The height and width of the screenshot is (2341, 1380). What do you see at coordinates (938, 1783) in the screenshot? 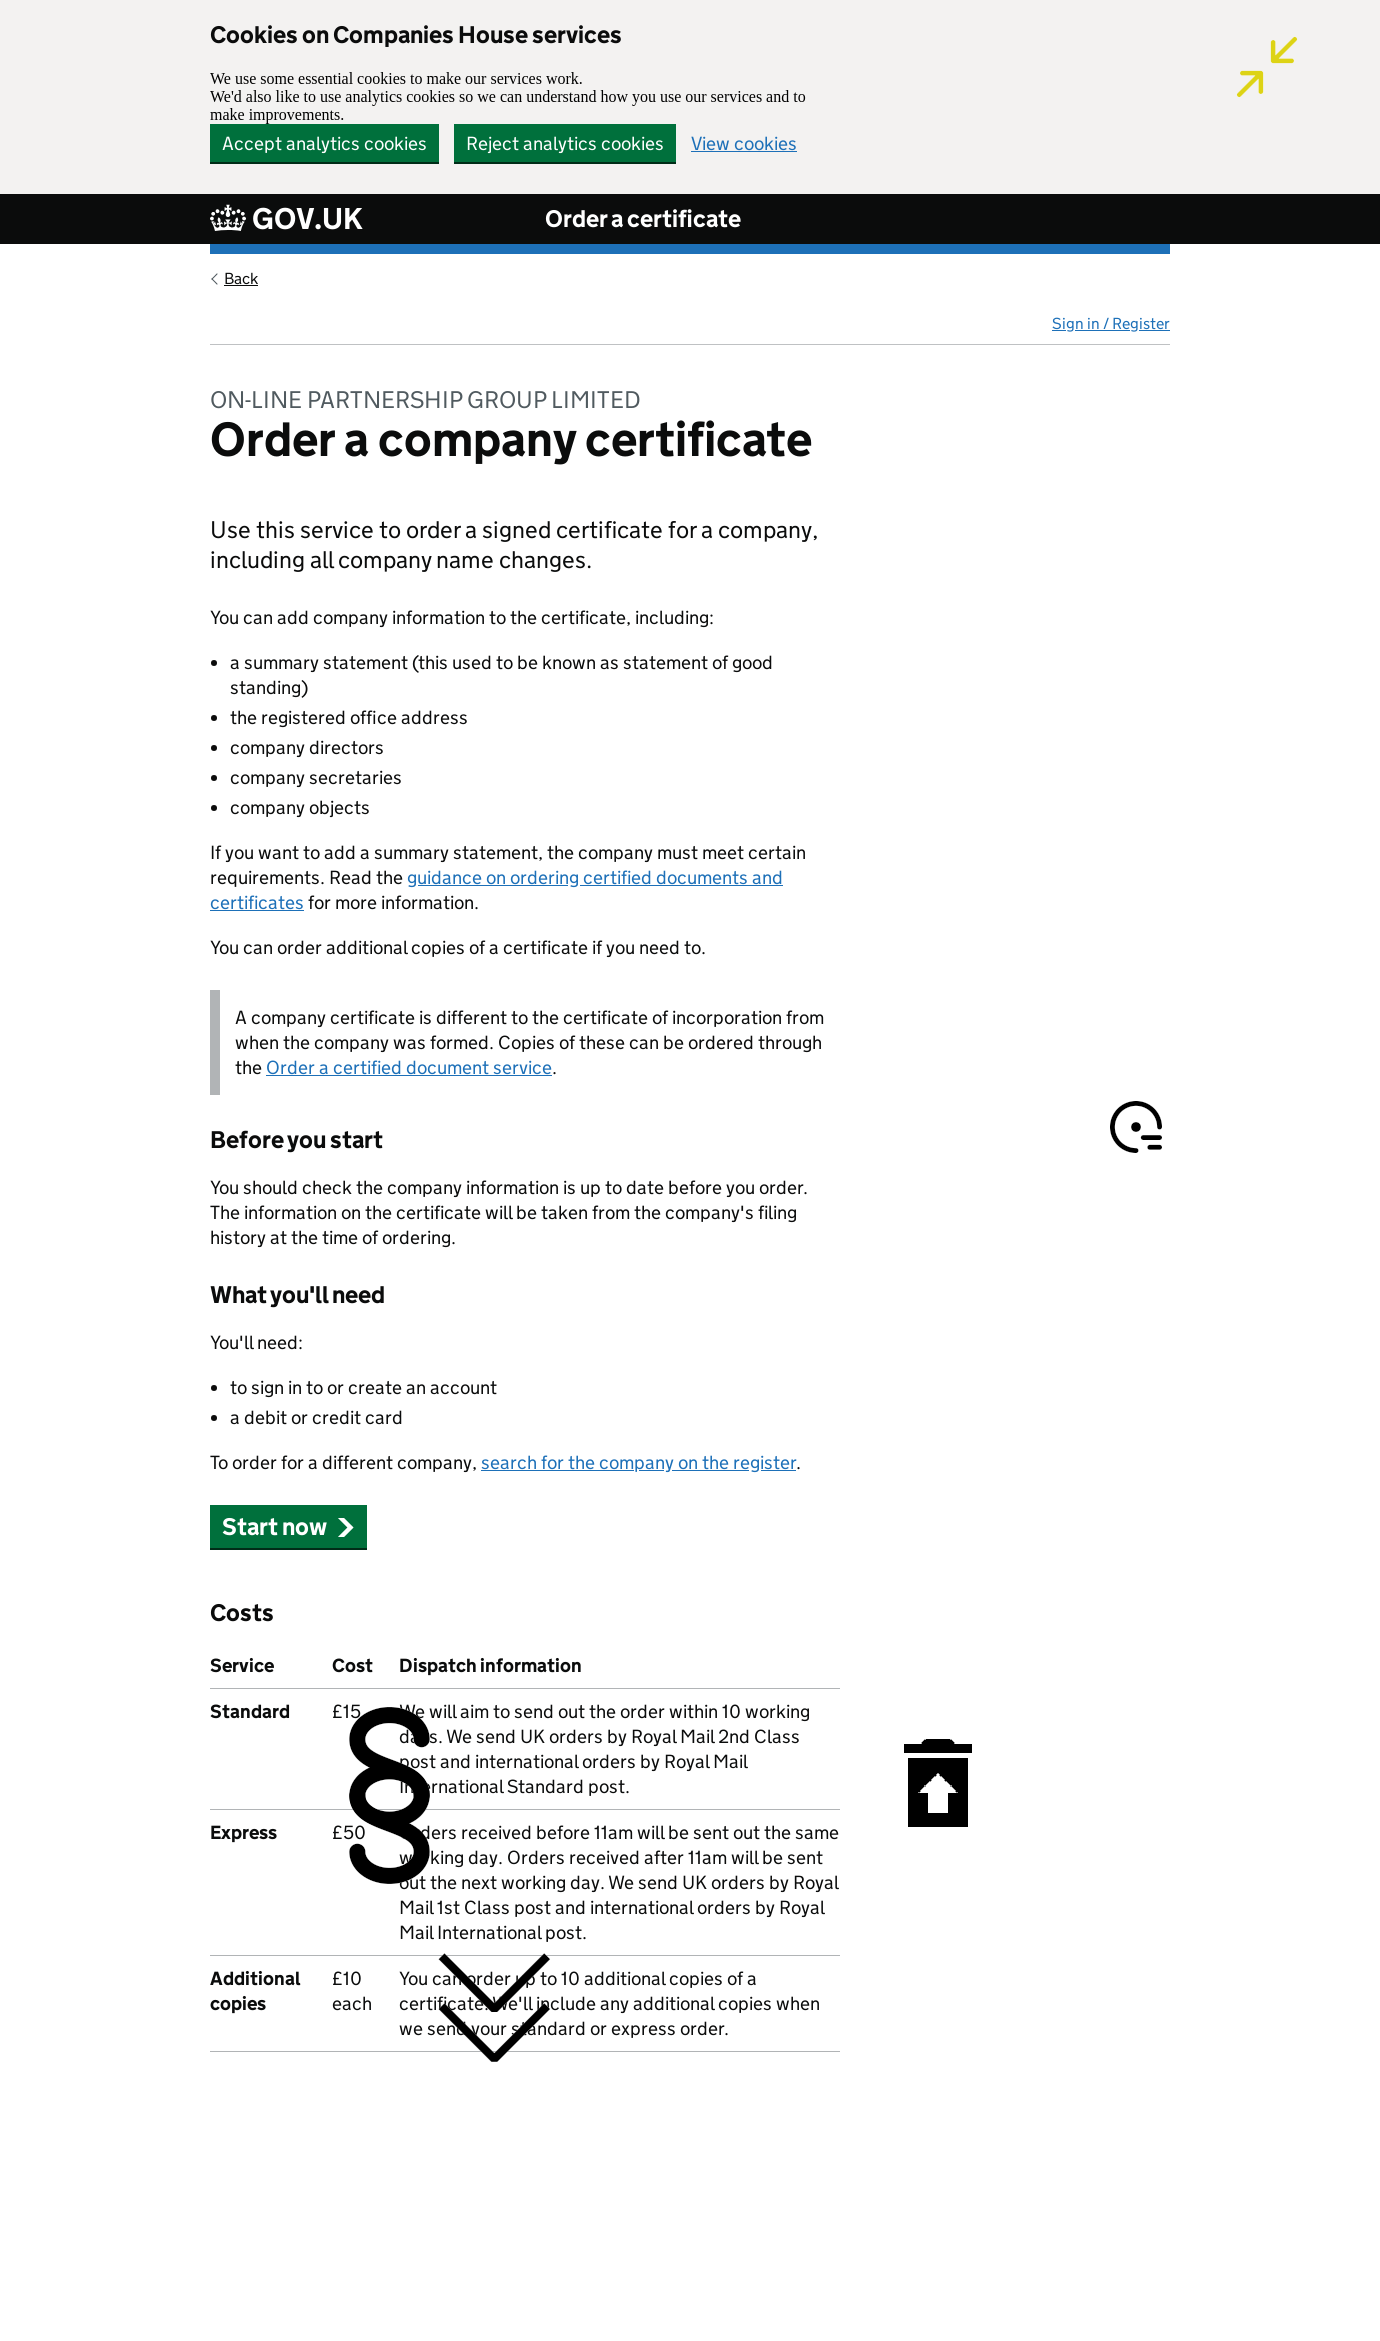
I see `restore a deleted item from trash` at bounding box center [938, 1783].